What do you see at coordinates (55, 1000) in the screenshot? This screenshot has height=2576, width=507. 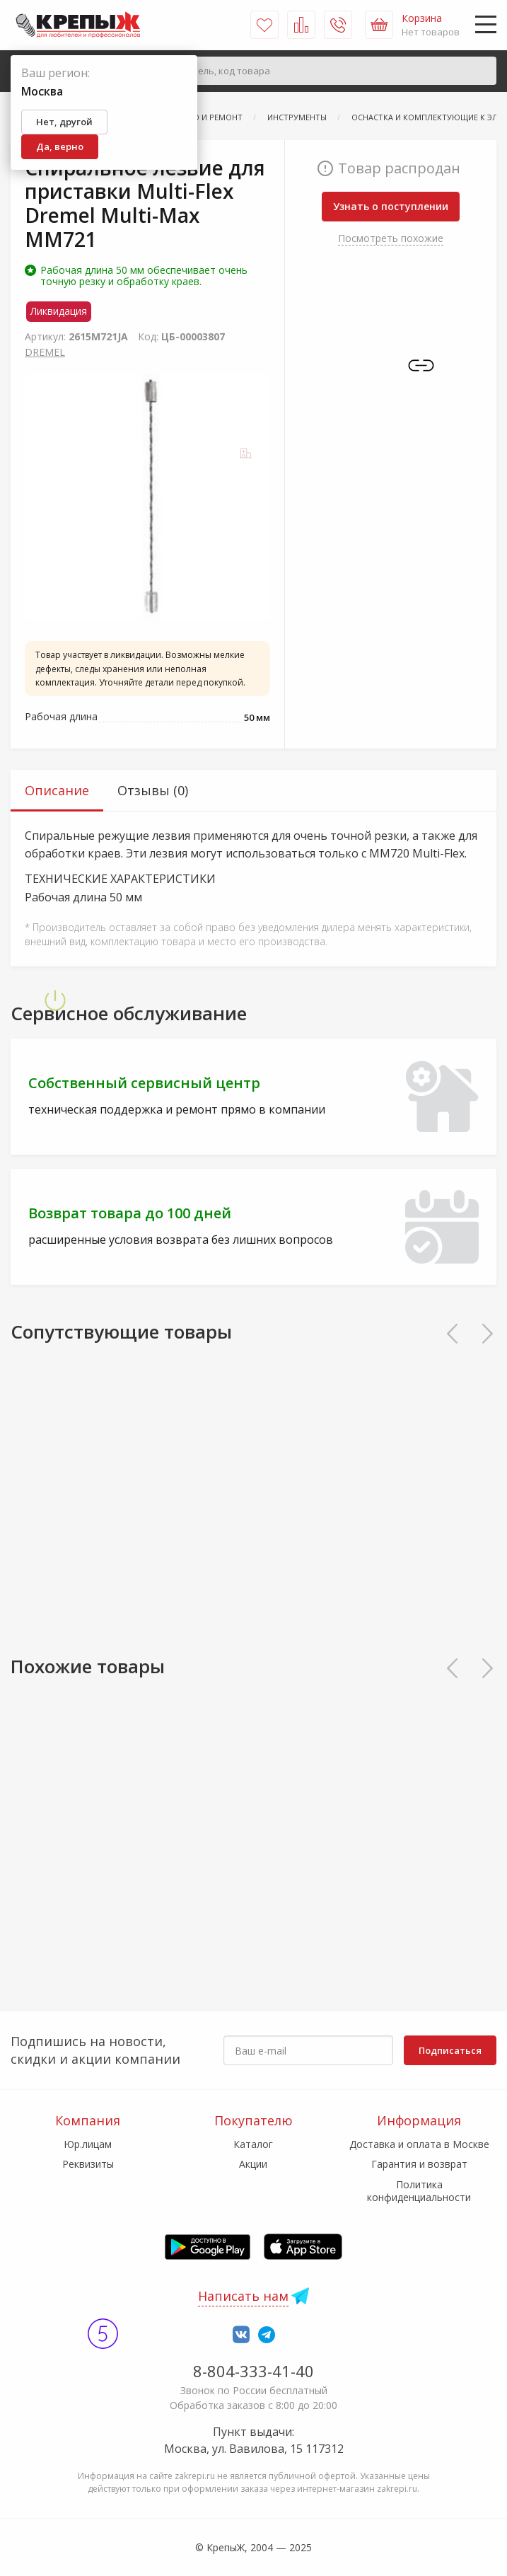 I see `turn device on or off` at bounding box center [55, 1000].